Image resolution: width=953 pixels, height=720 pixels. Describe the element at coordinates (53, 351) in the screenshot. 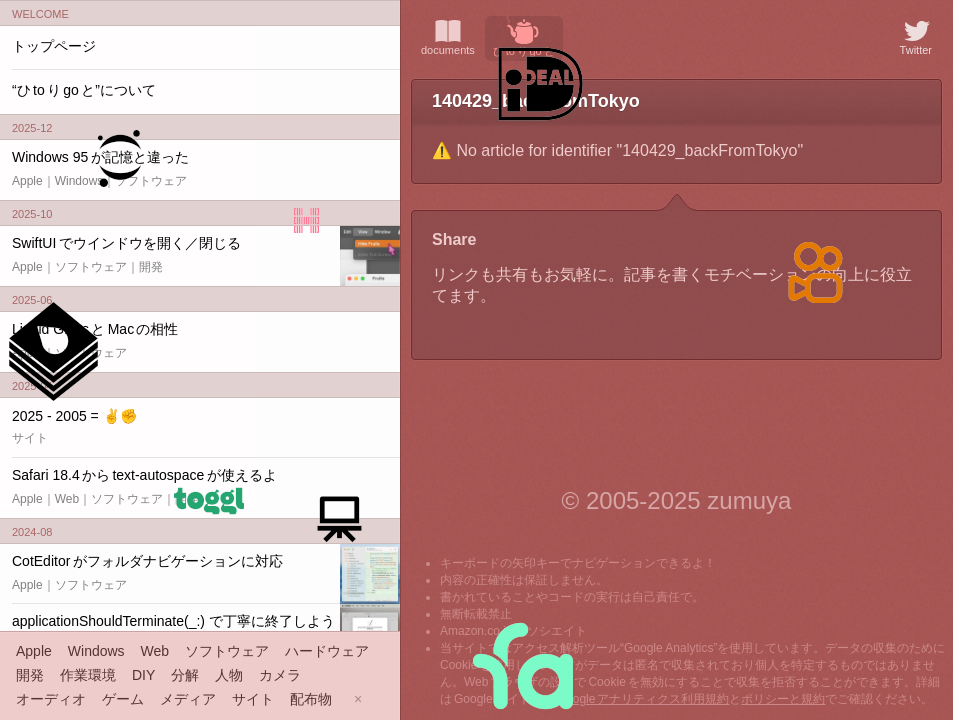

I see `vapor swift web framework logo` at that location.